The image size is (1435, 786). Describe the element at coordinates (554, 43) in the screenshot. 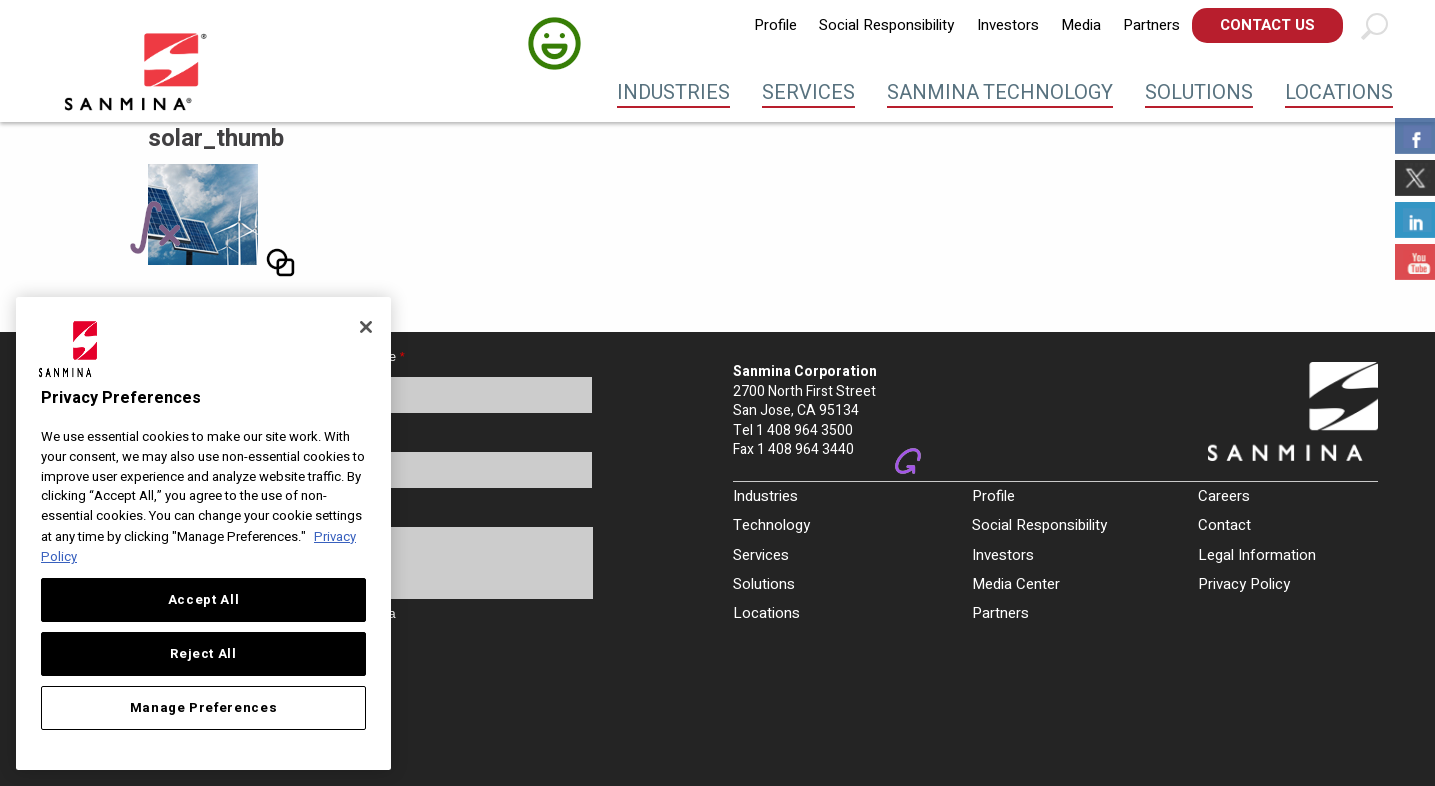

I see `rate your experience as positive` at that location.